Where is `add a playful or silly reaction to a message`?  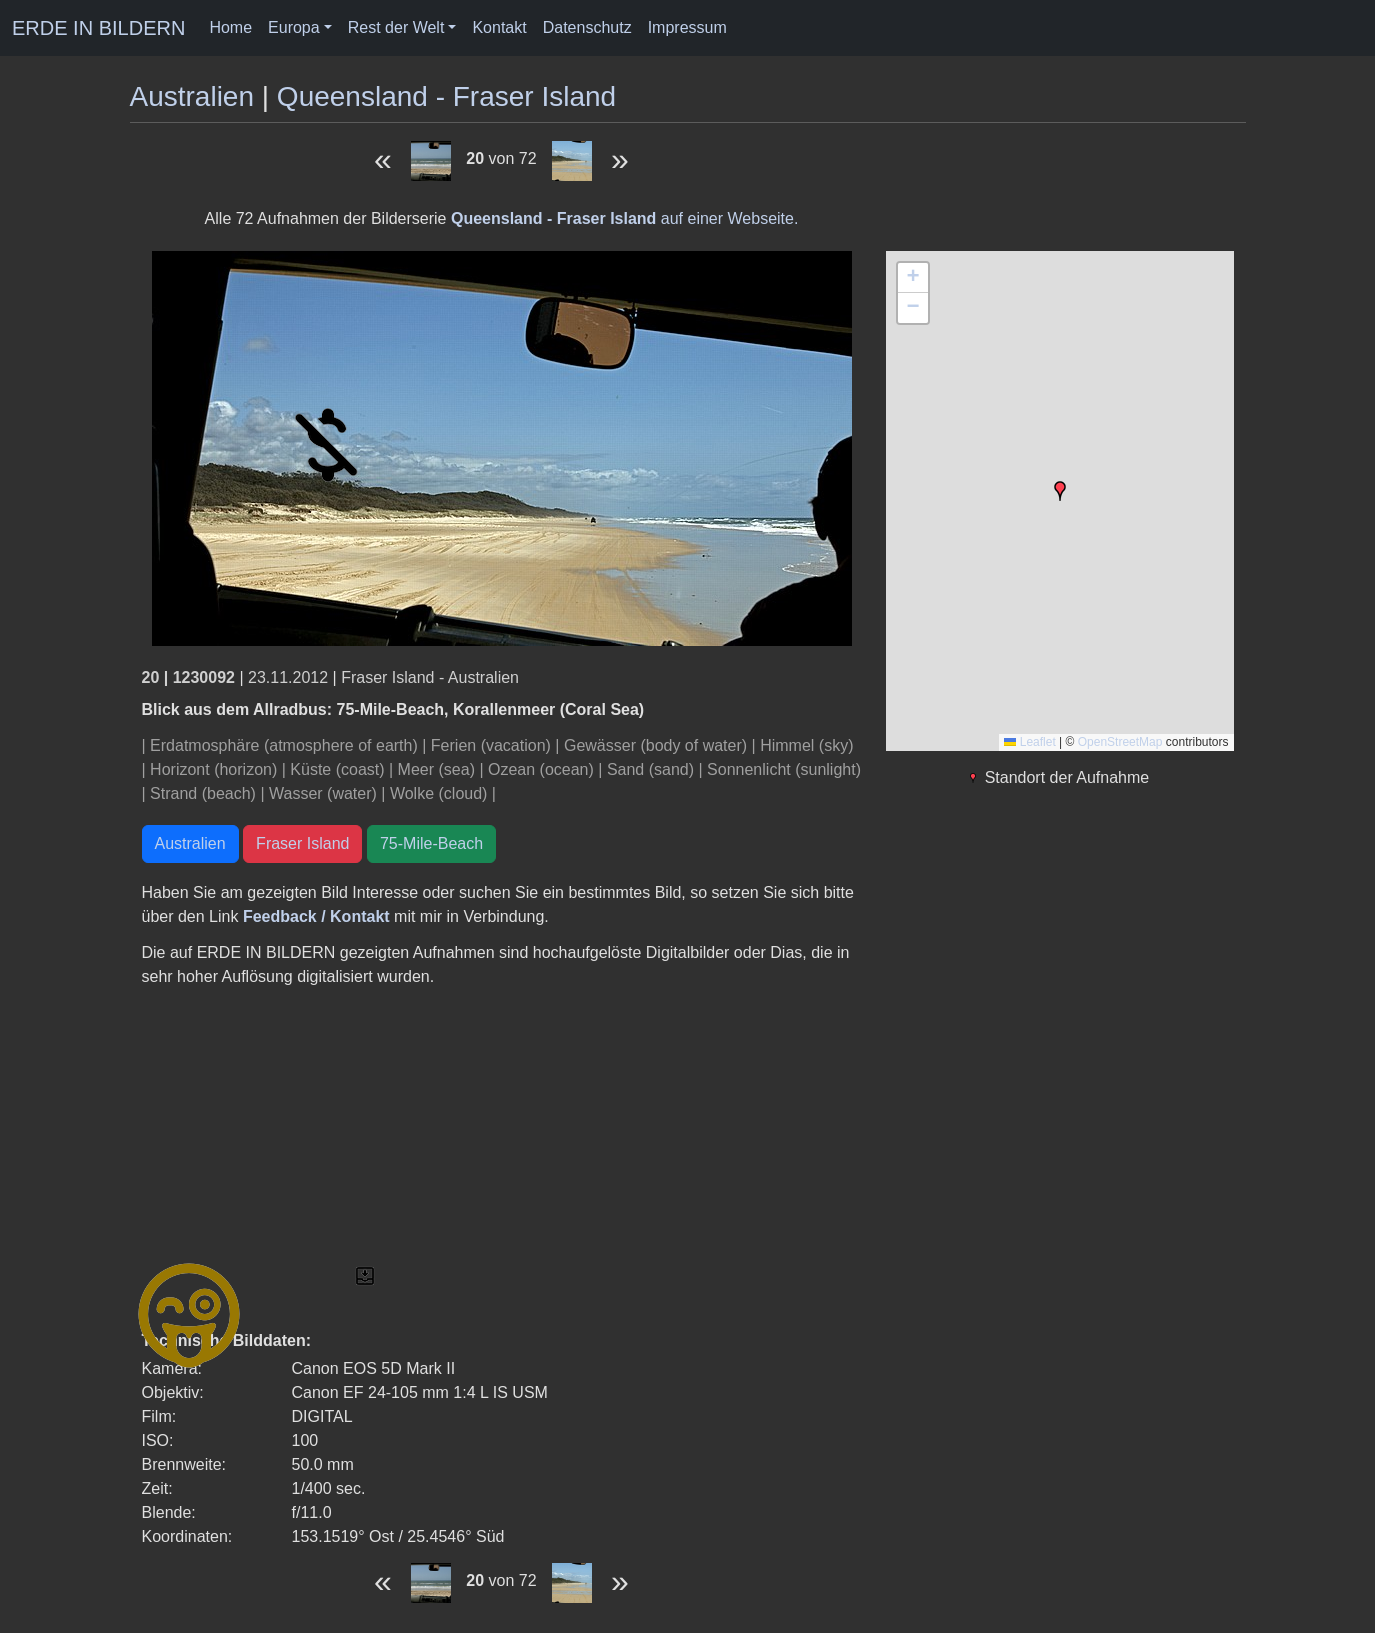
add a playful or silly reaction to a message is located at coordinates (189, 1314).